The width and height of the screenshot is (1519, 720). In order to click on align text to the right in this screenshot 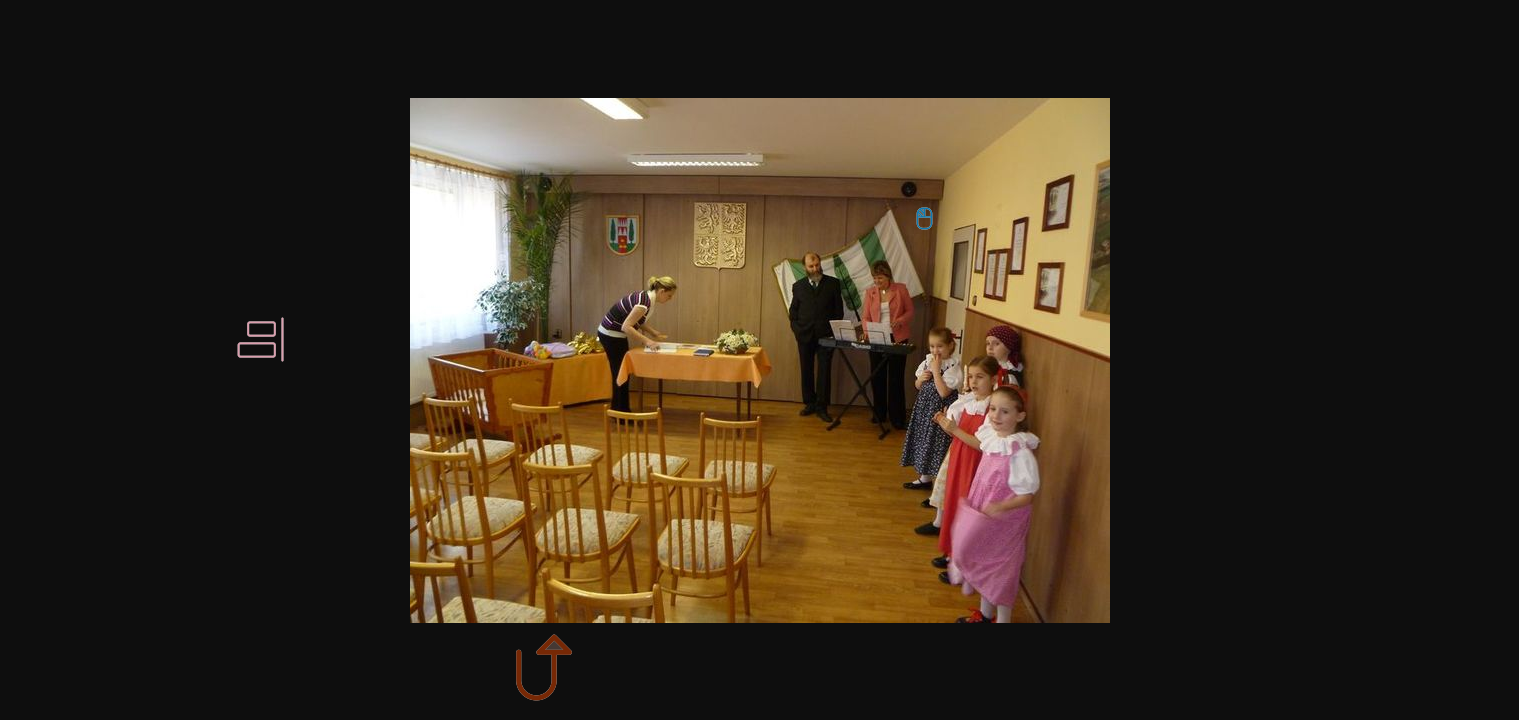, I will do `click(261, 339)`.